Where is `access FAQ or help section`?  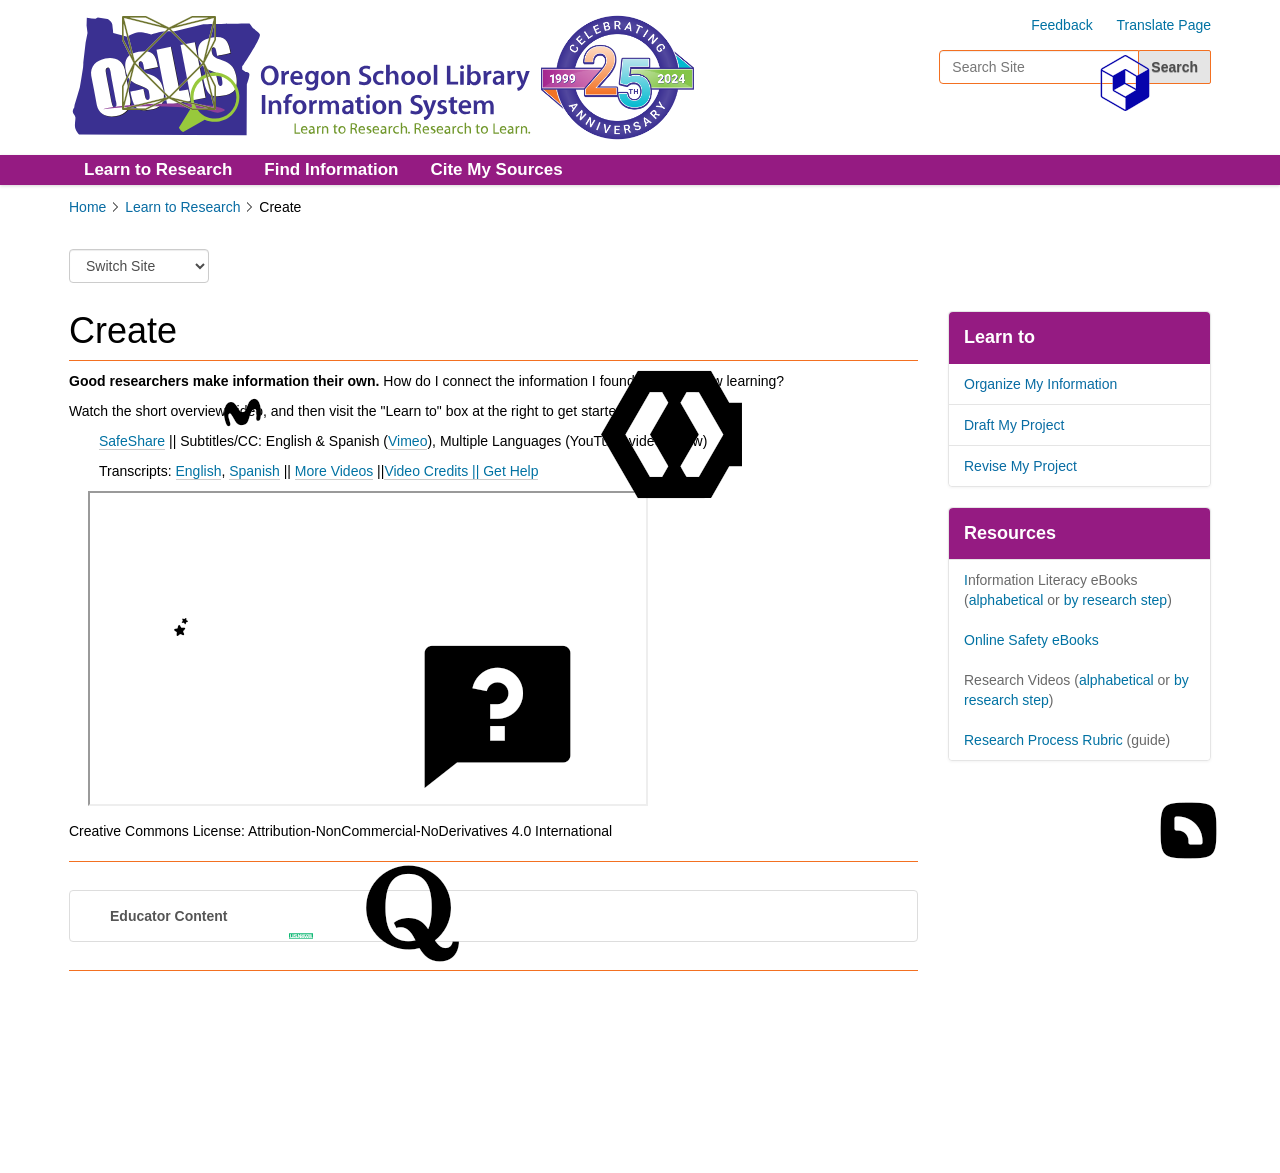
access FAQ or help section is located at coordinates (497, 711).